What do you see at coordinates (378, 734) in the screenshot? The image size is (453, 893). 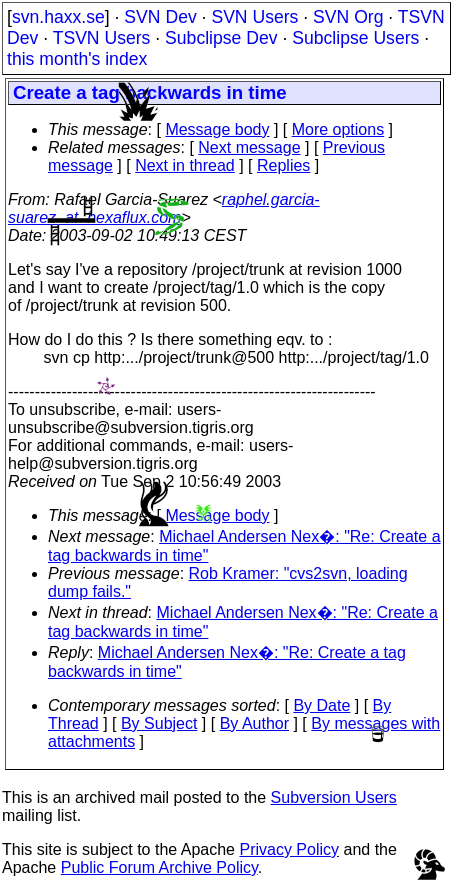 I see `indicates a shot glass or alcoholic beverage item` at bounding box center [378, 734].